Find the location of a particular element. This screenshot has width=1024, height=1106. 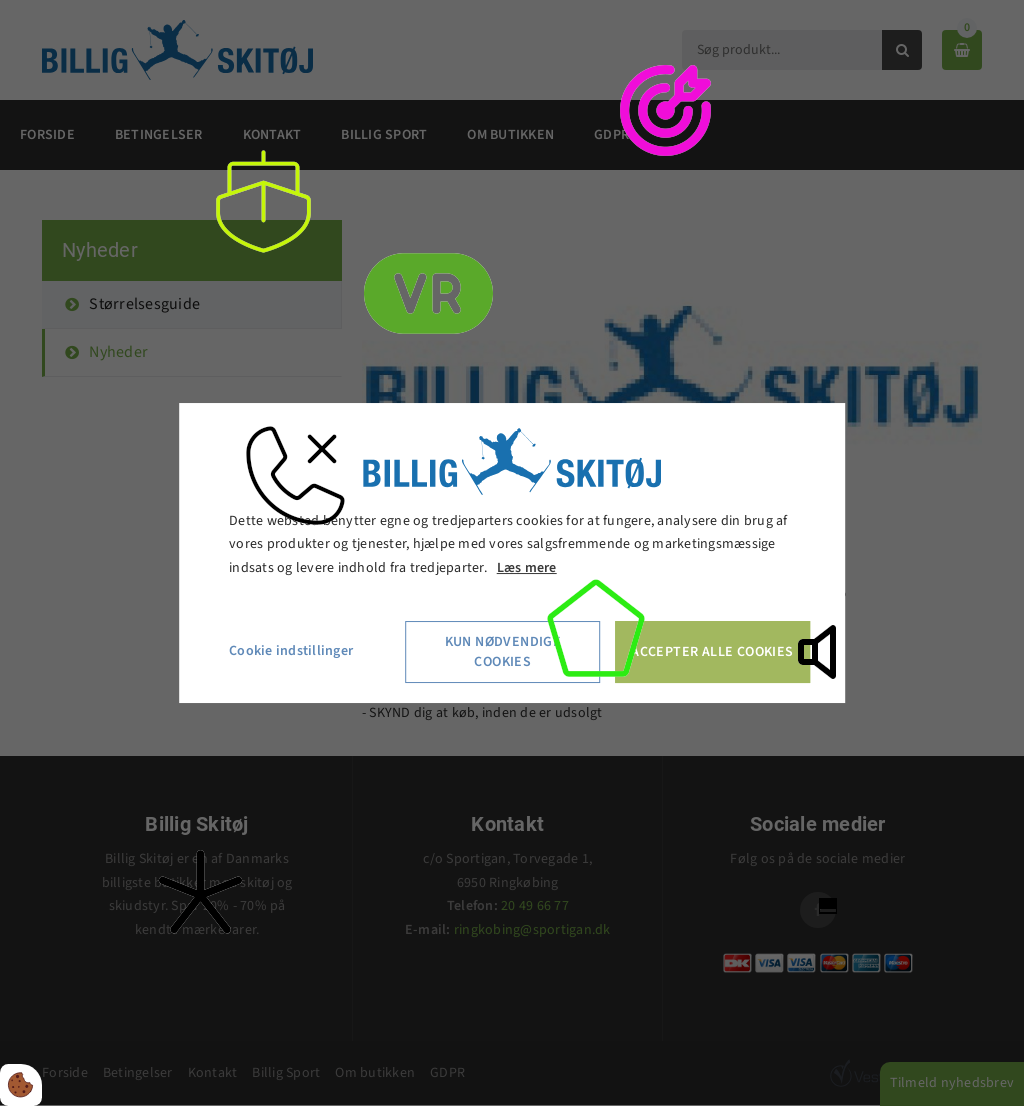

pentagon shape indicator is located at coordinates (596, 632).